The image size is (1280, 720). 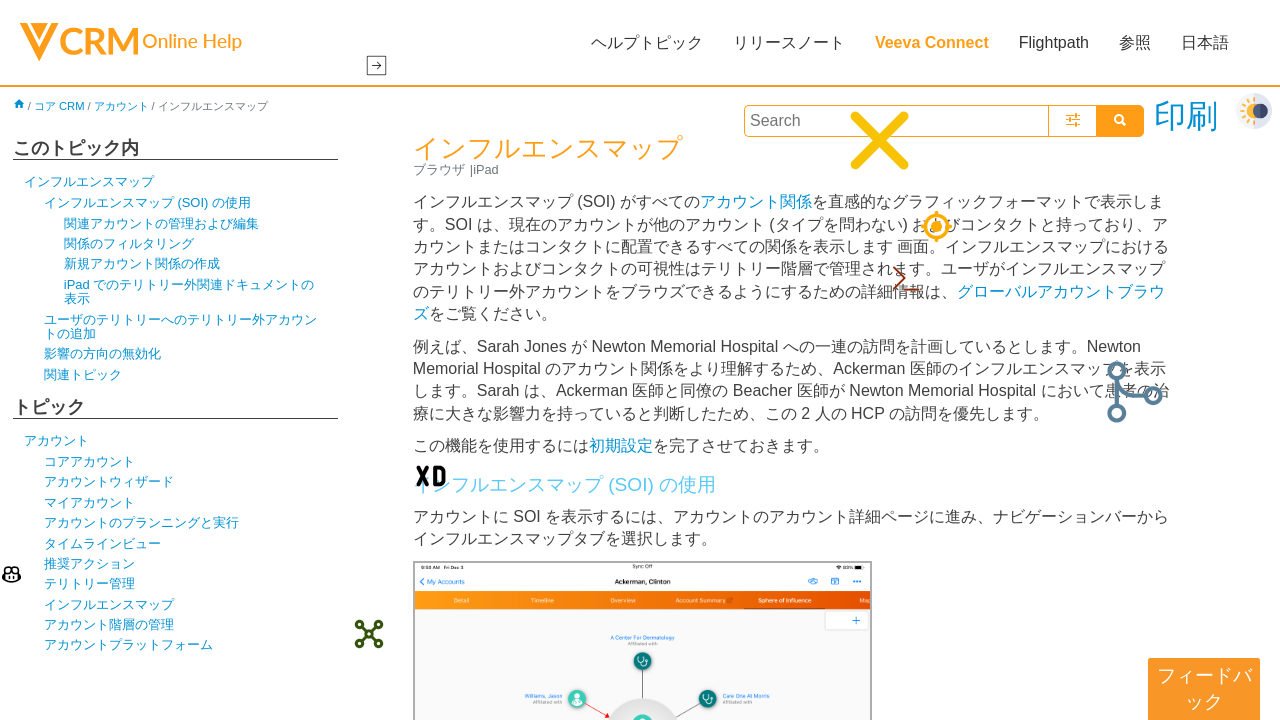 I want to click on center map on current location, so click(x=936, y=226).